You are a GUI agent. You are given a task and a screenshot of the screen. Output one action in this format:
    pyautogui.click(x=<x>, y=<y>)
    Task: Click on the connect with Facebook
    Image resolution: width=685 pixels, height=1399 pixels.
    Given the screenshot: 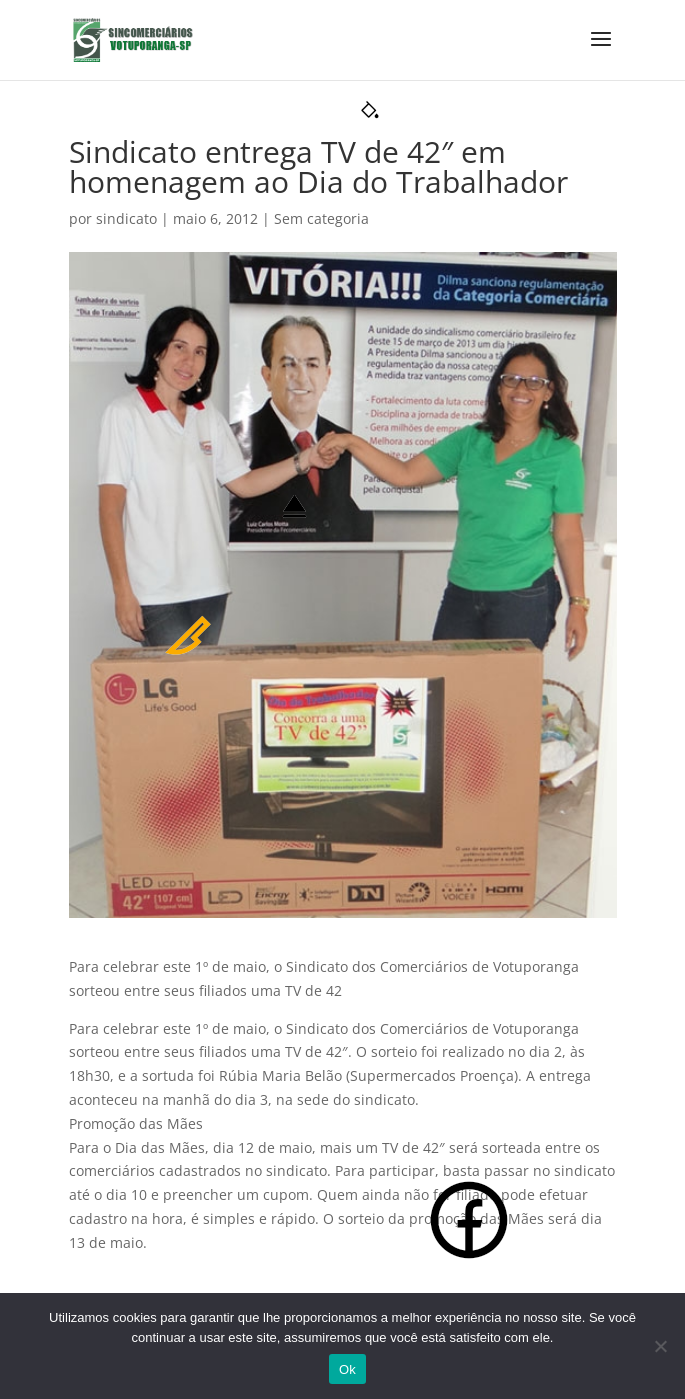 What is the action you would take?
    pyautogui.click(x=469, y=1220)
    